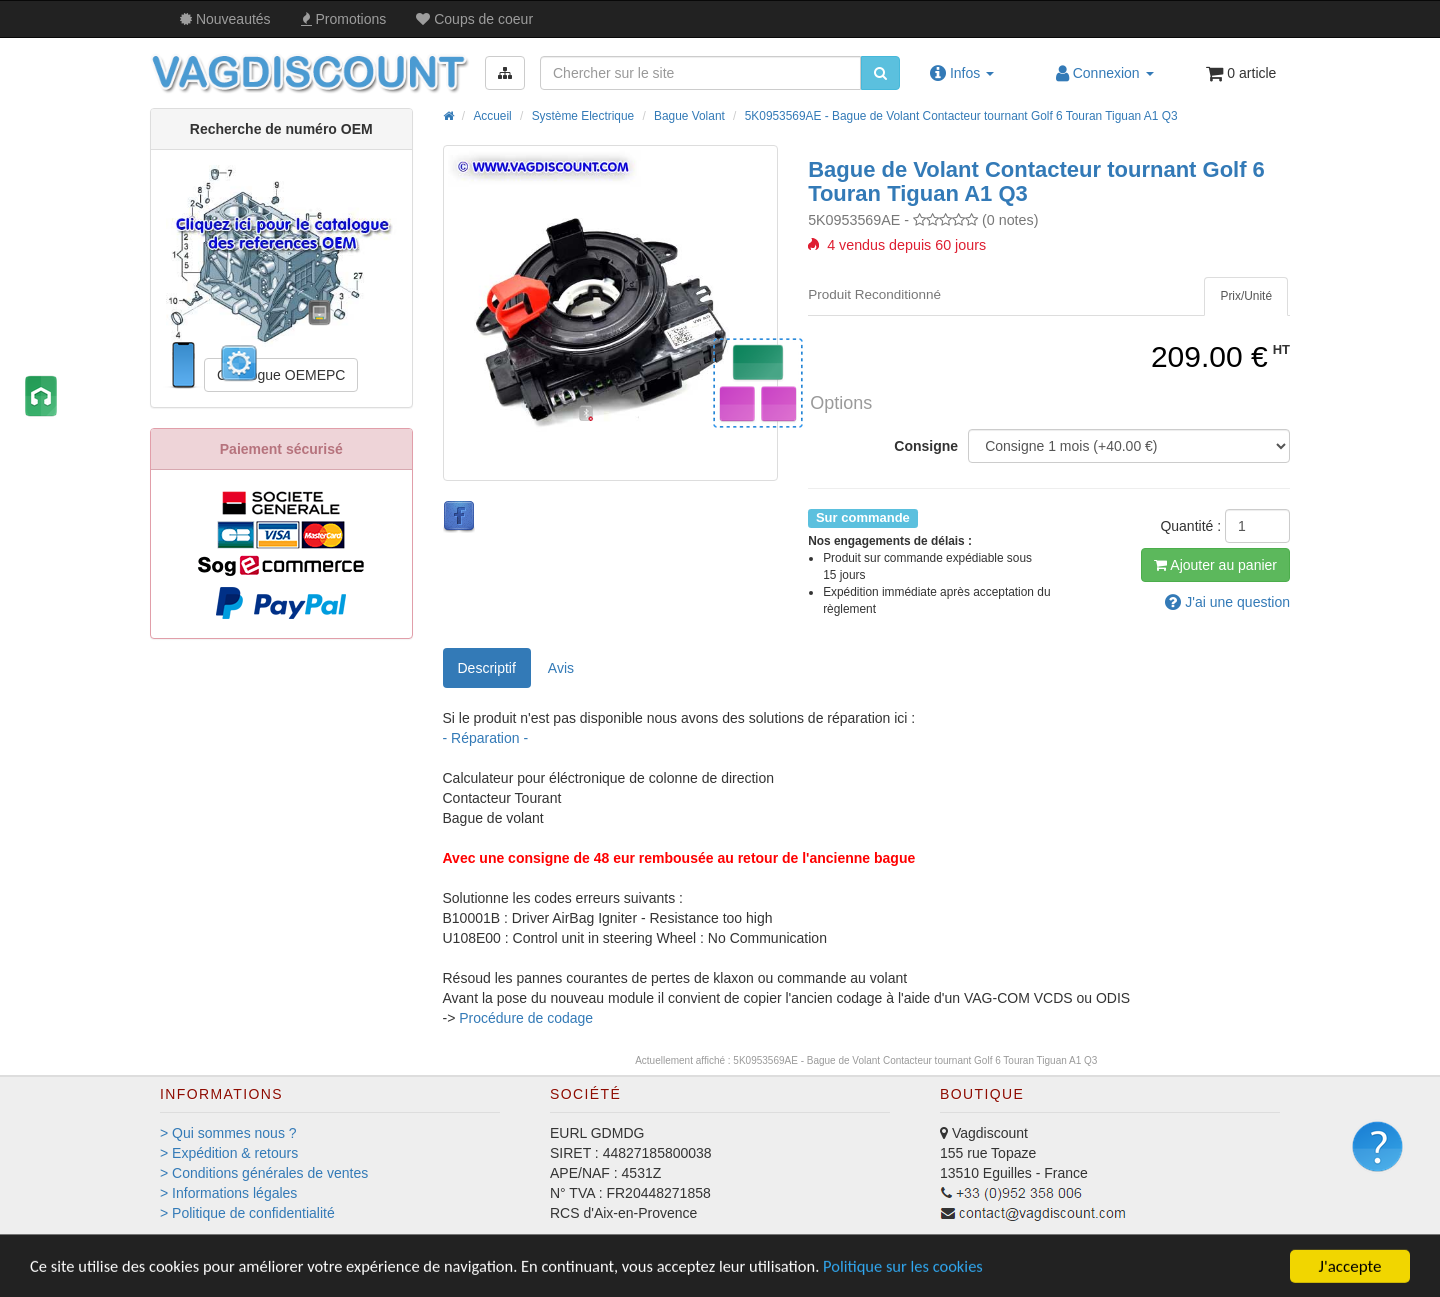 Image resolution: width=1440 pixels, height=1297 pixels. What do you see at coordinates (586, 413) in the screenshot?
I see `indicates bluetooth is disabled` at bounding box center [586, 413].